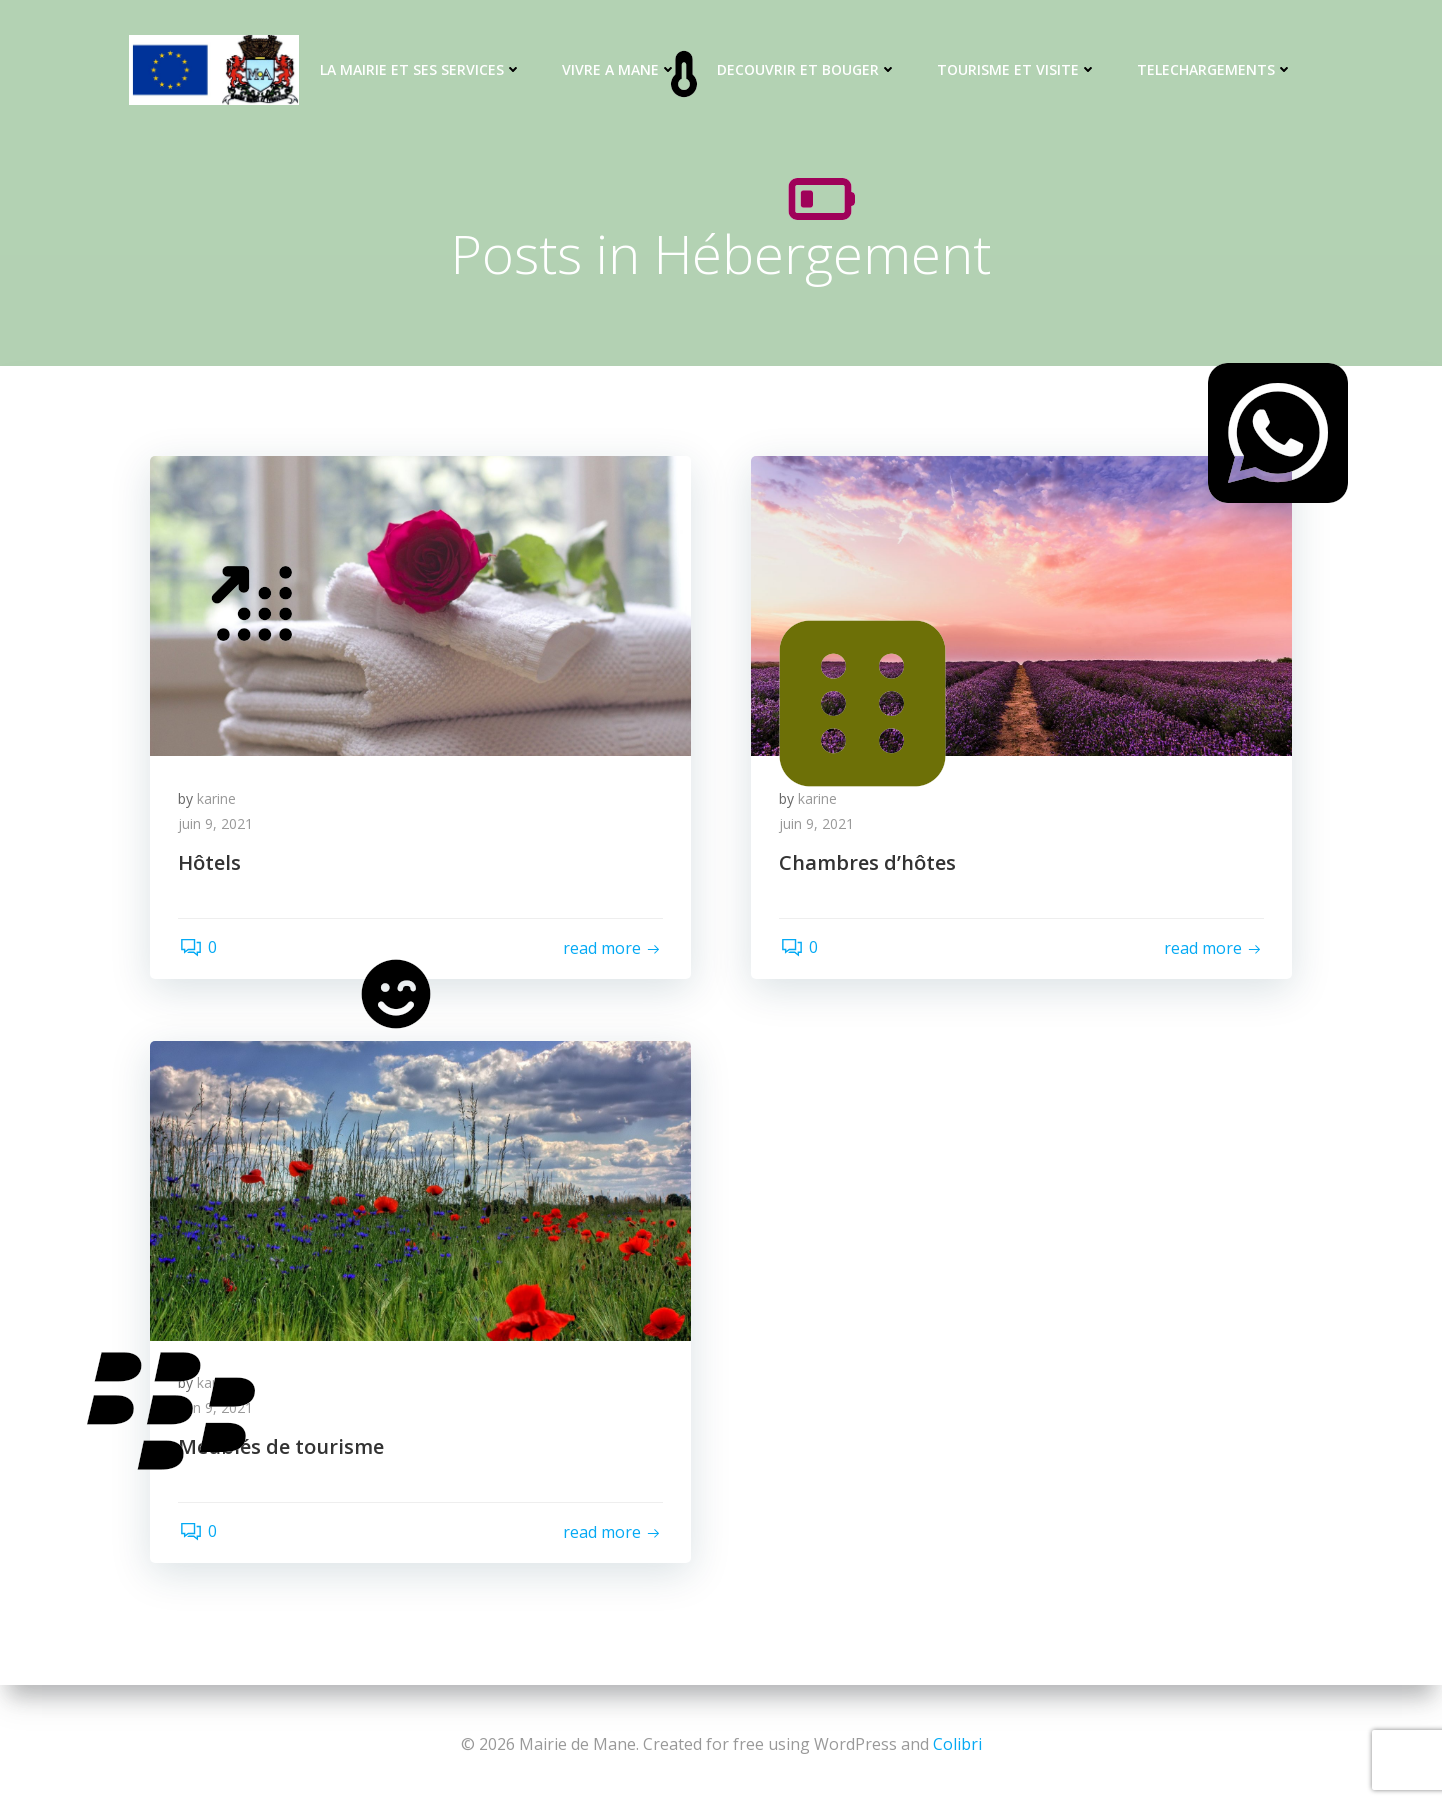  What do you see at coordinates (820, 199) in the screenshot?
I see `indicates low battery level at approximately 25%` at bounding box center [820, 199].